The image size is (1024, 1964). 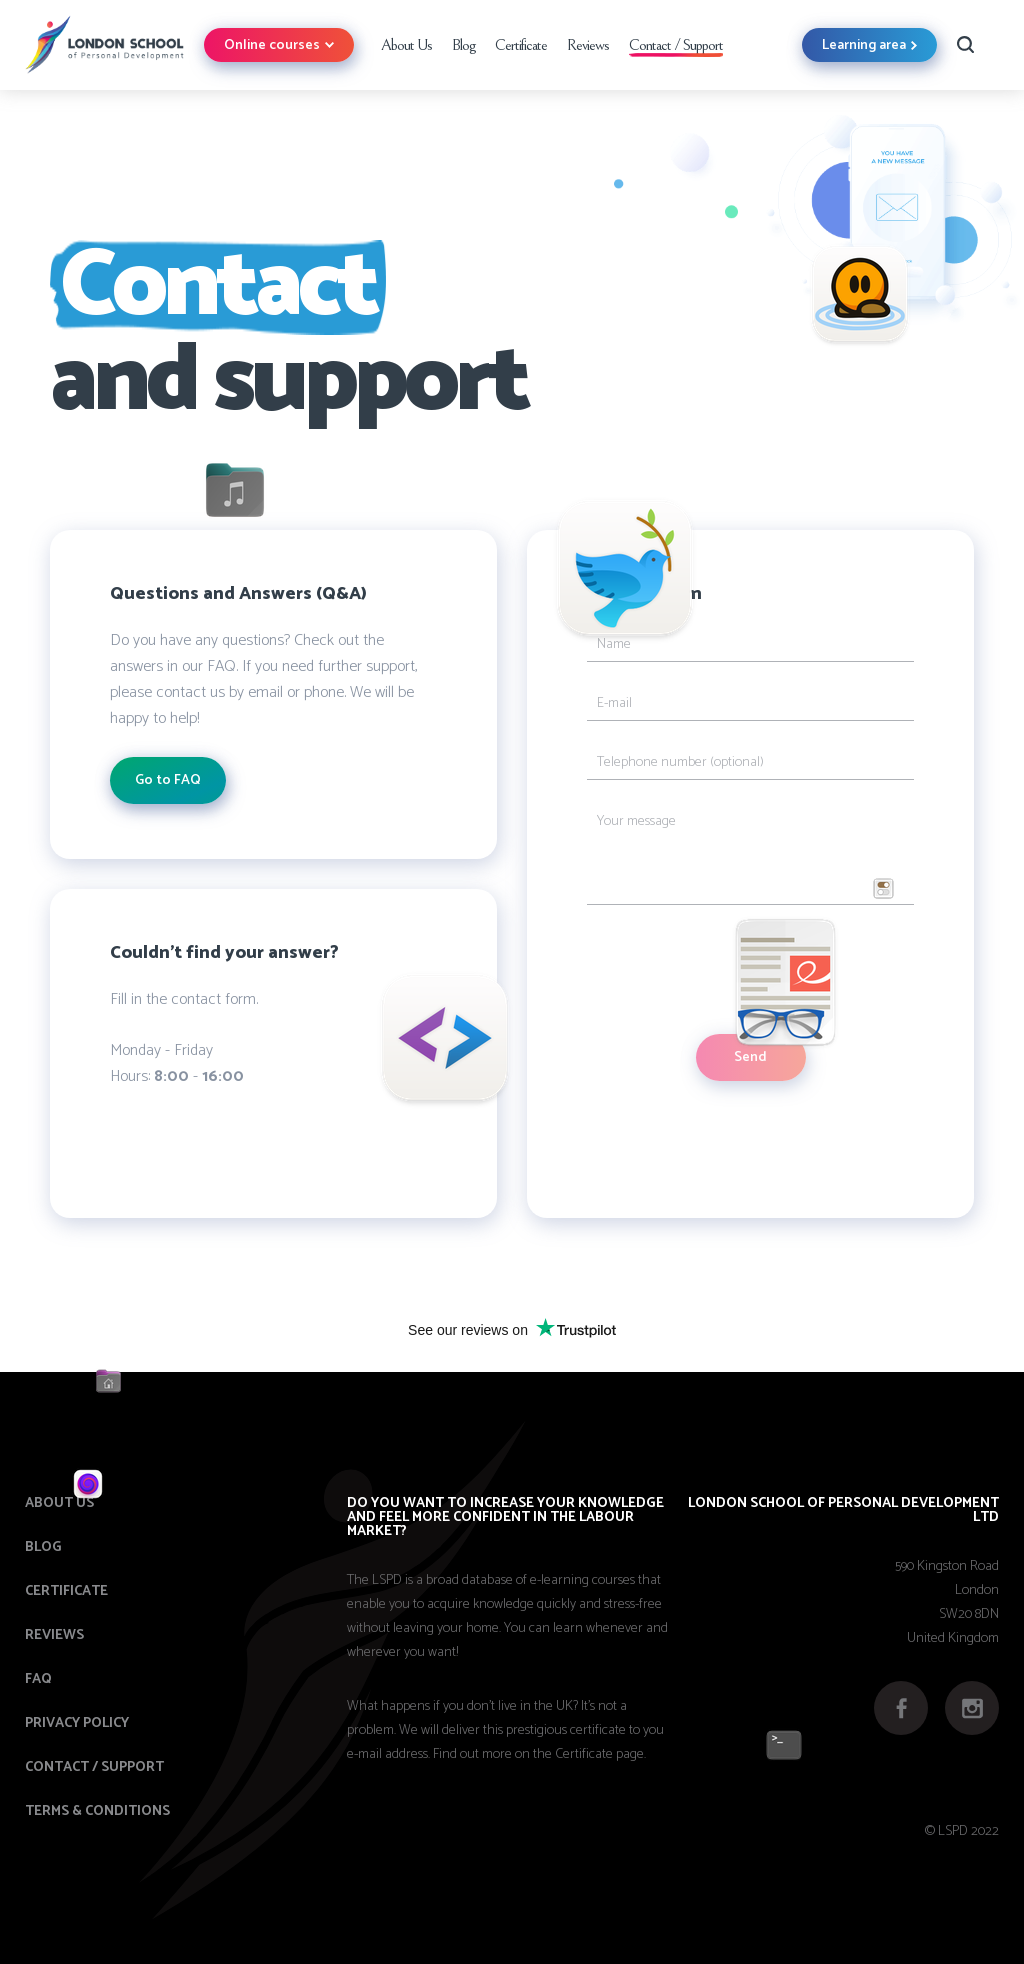 What do you see at coordinates (785, 982) in the screenshot?
I see `open evince document viewer` at bounding box center [785, 982].